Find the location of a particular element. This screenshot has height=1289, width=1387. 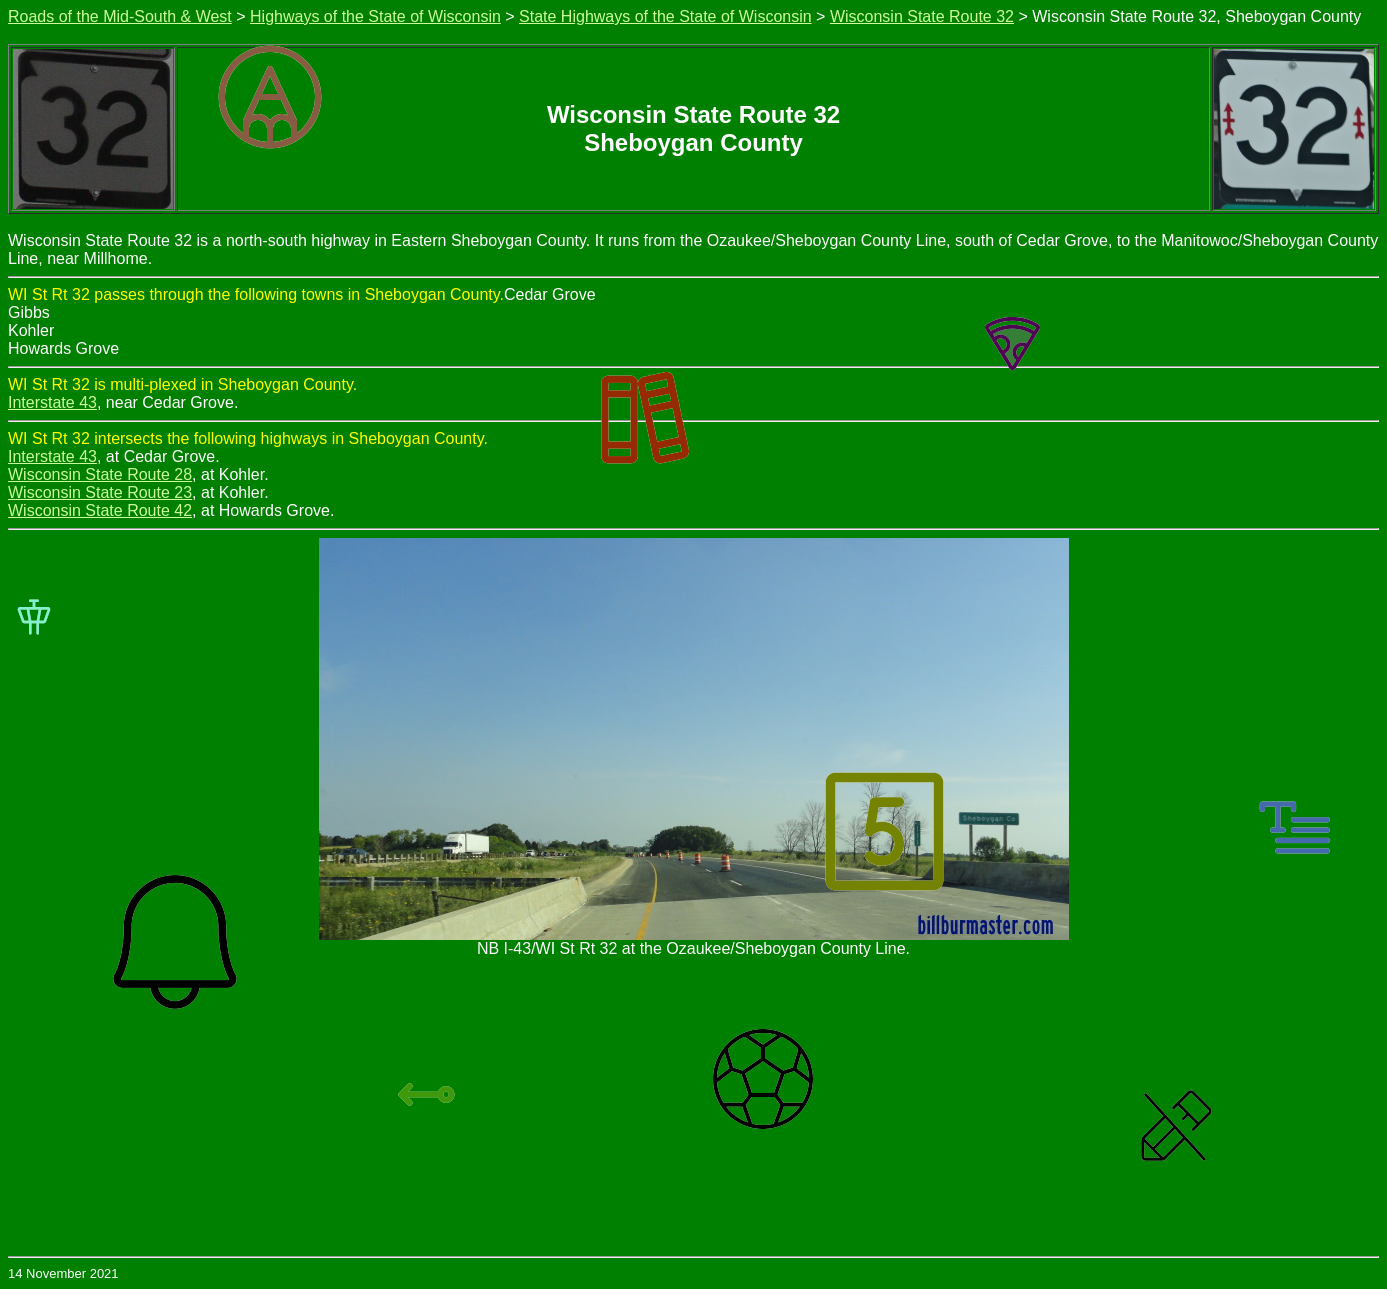

go back to the previous screen is located at coordinates (426, 1094).